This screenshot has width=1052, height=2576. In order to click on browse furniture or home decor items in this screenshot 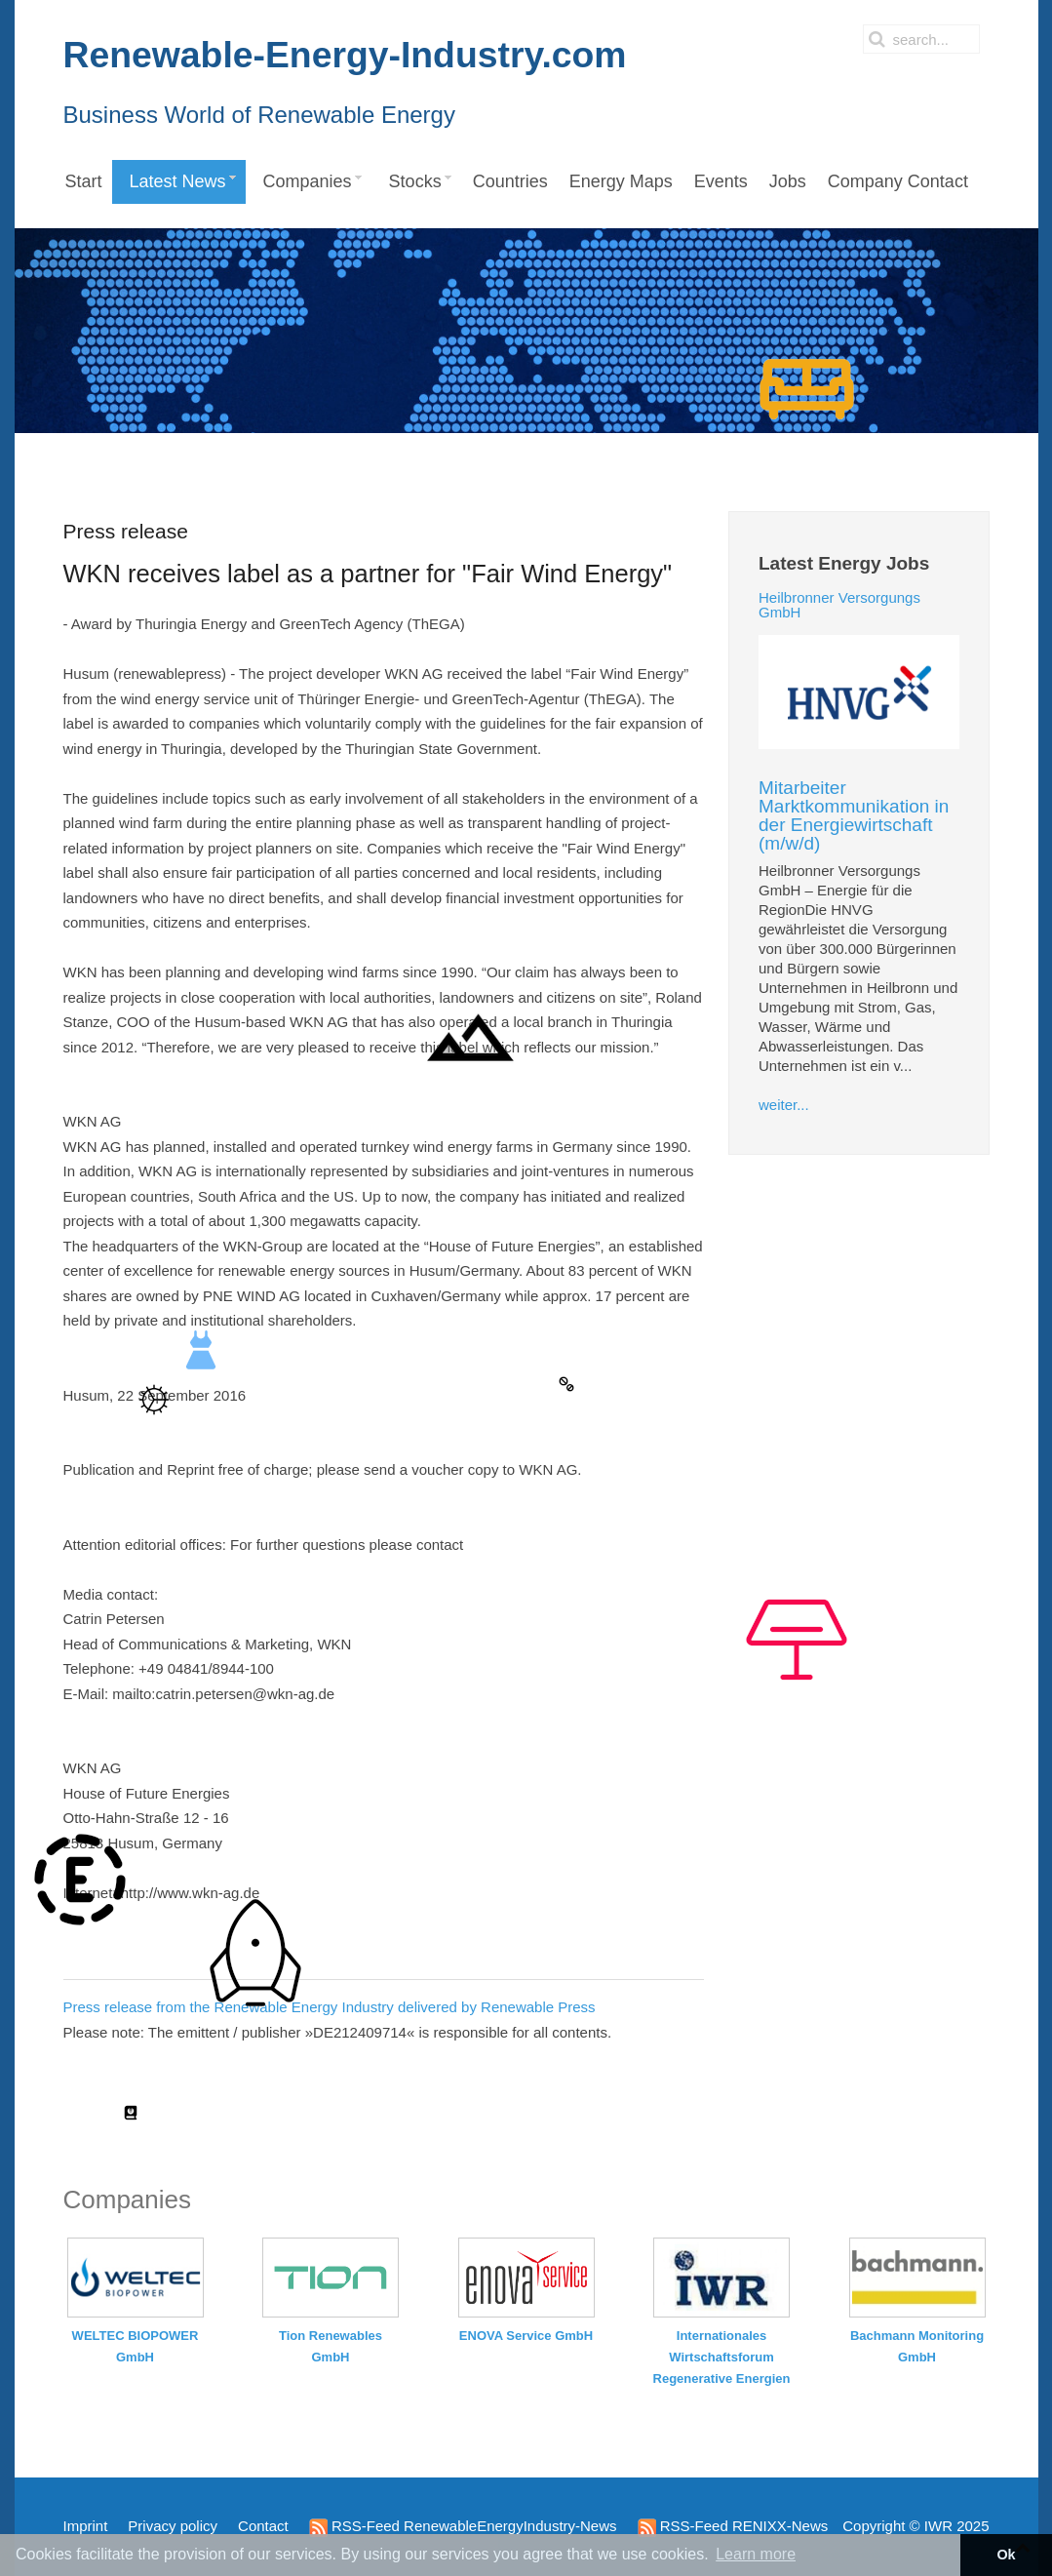, I will do `click(806, 387)`.